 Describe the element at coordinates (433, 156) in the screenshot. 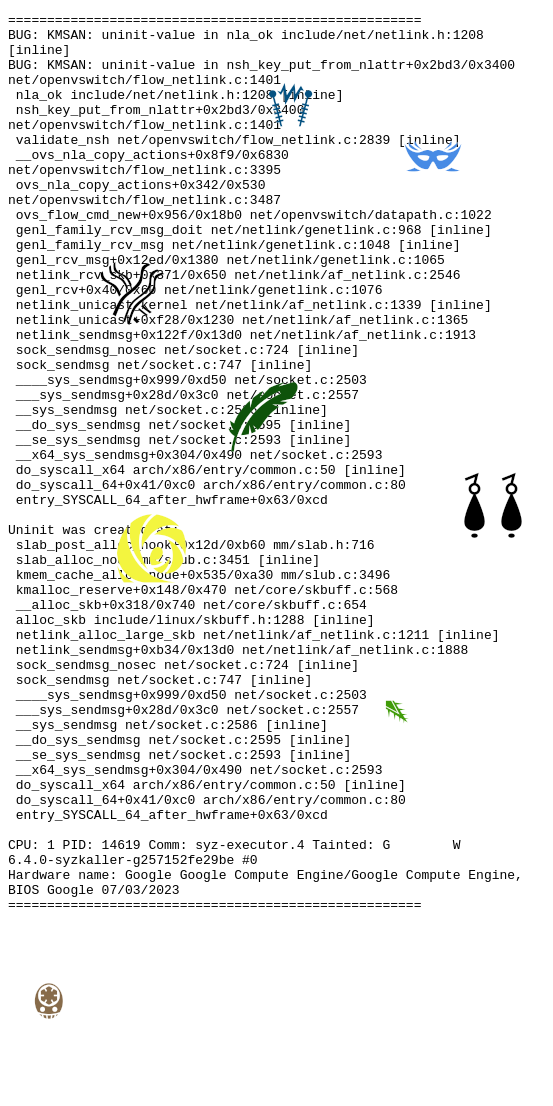

I see `access masquerade or costume party event` at that location.